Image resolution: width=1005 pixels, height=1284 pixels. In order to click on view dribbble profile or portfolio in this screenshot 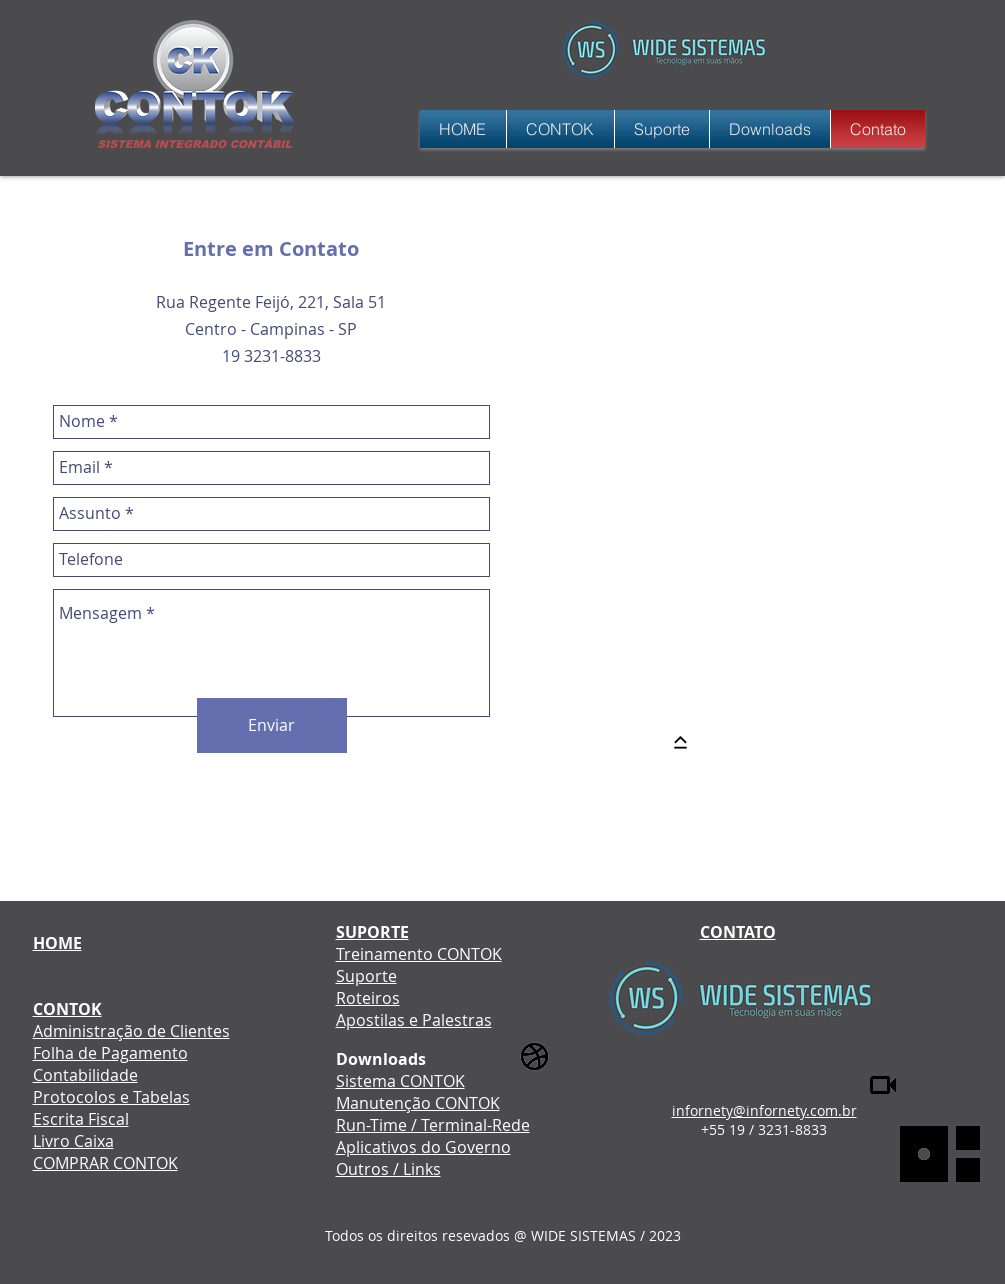, I will do `click(534, 1056)`.